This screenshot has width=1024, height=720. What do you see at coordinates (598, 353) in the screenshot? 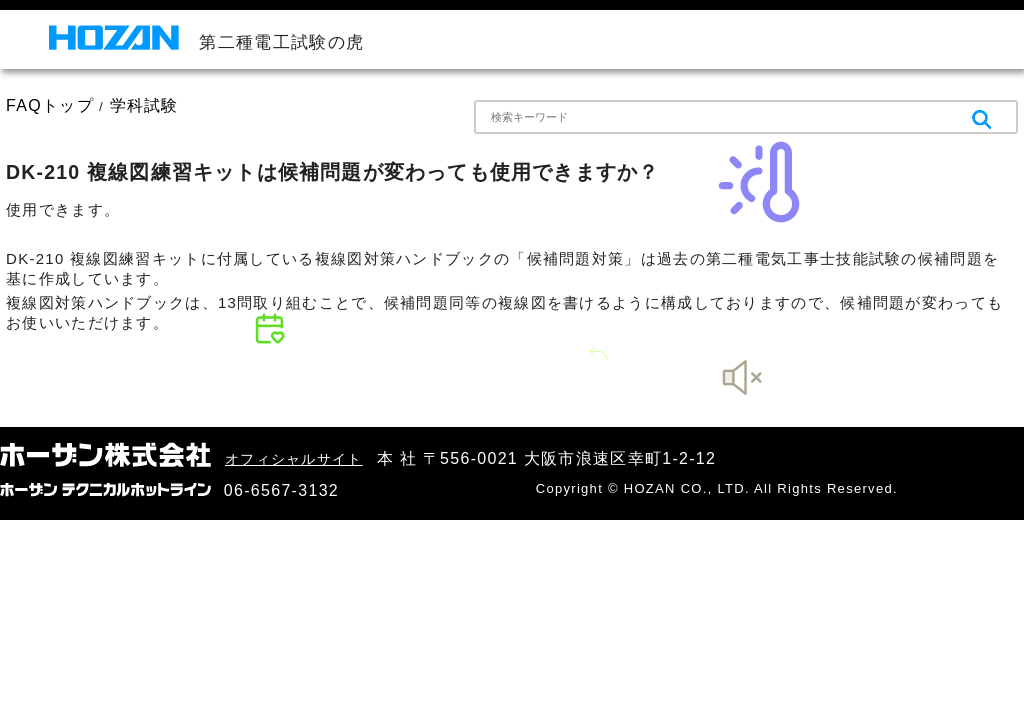
I see `go back to previous screen` at bounding box center [598, 353].